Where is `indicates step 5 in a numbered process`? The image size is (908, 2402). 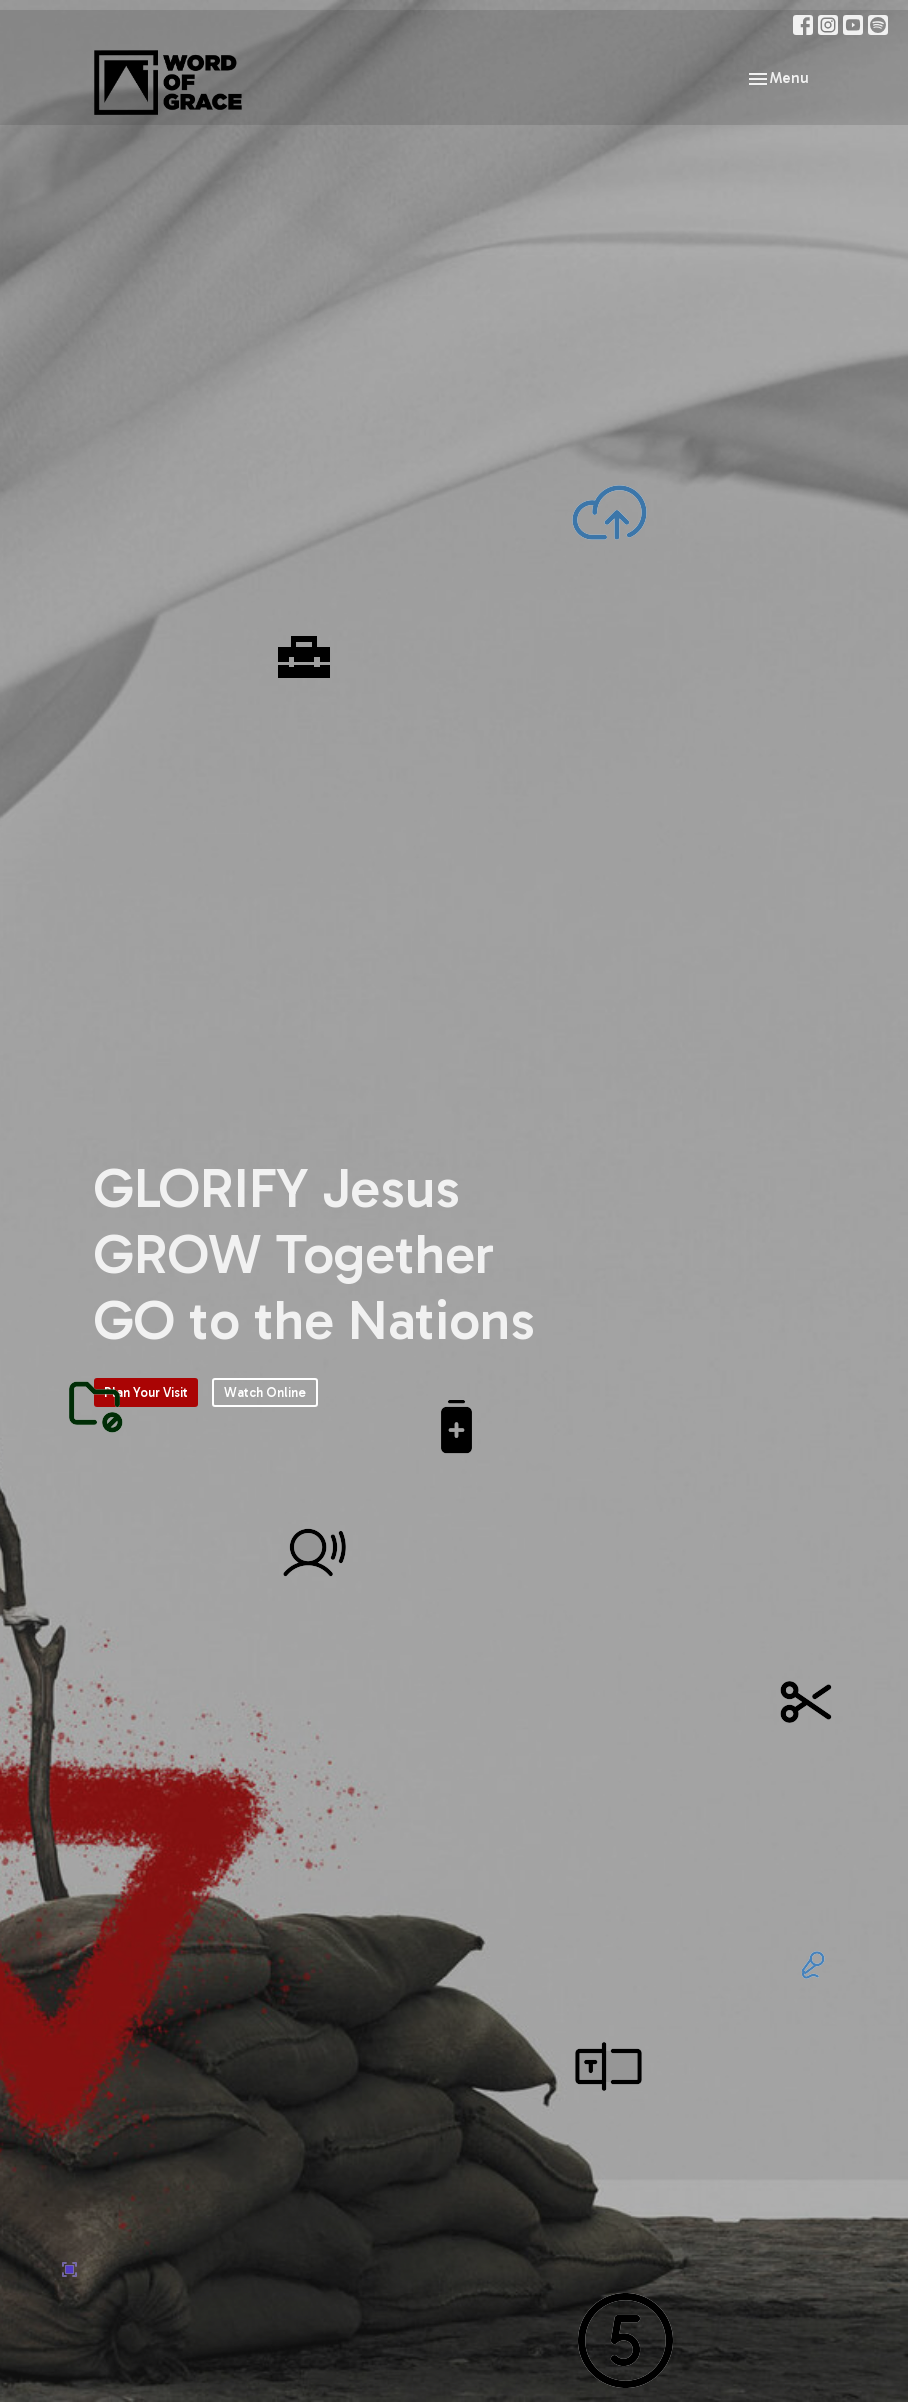 indicates step 5 in a numbered process is located at coordinates (625, 2340).